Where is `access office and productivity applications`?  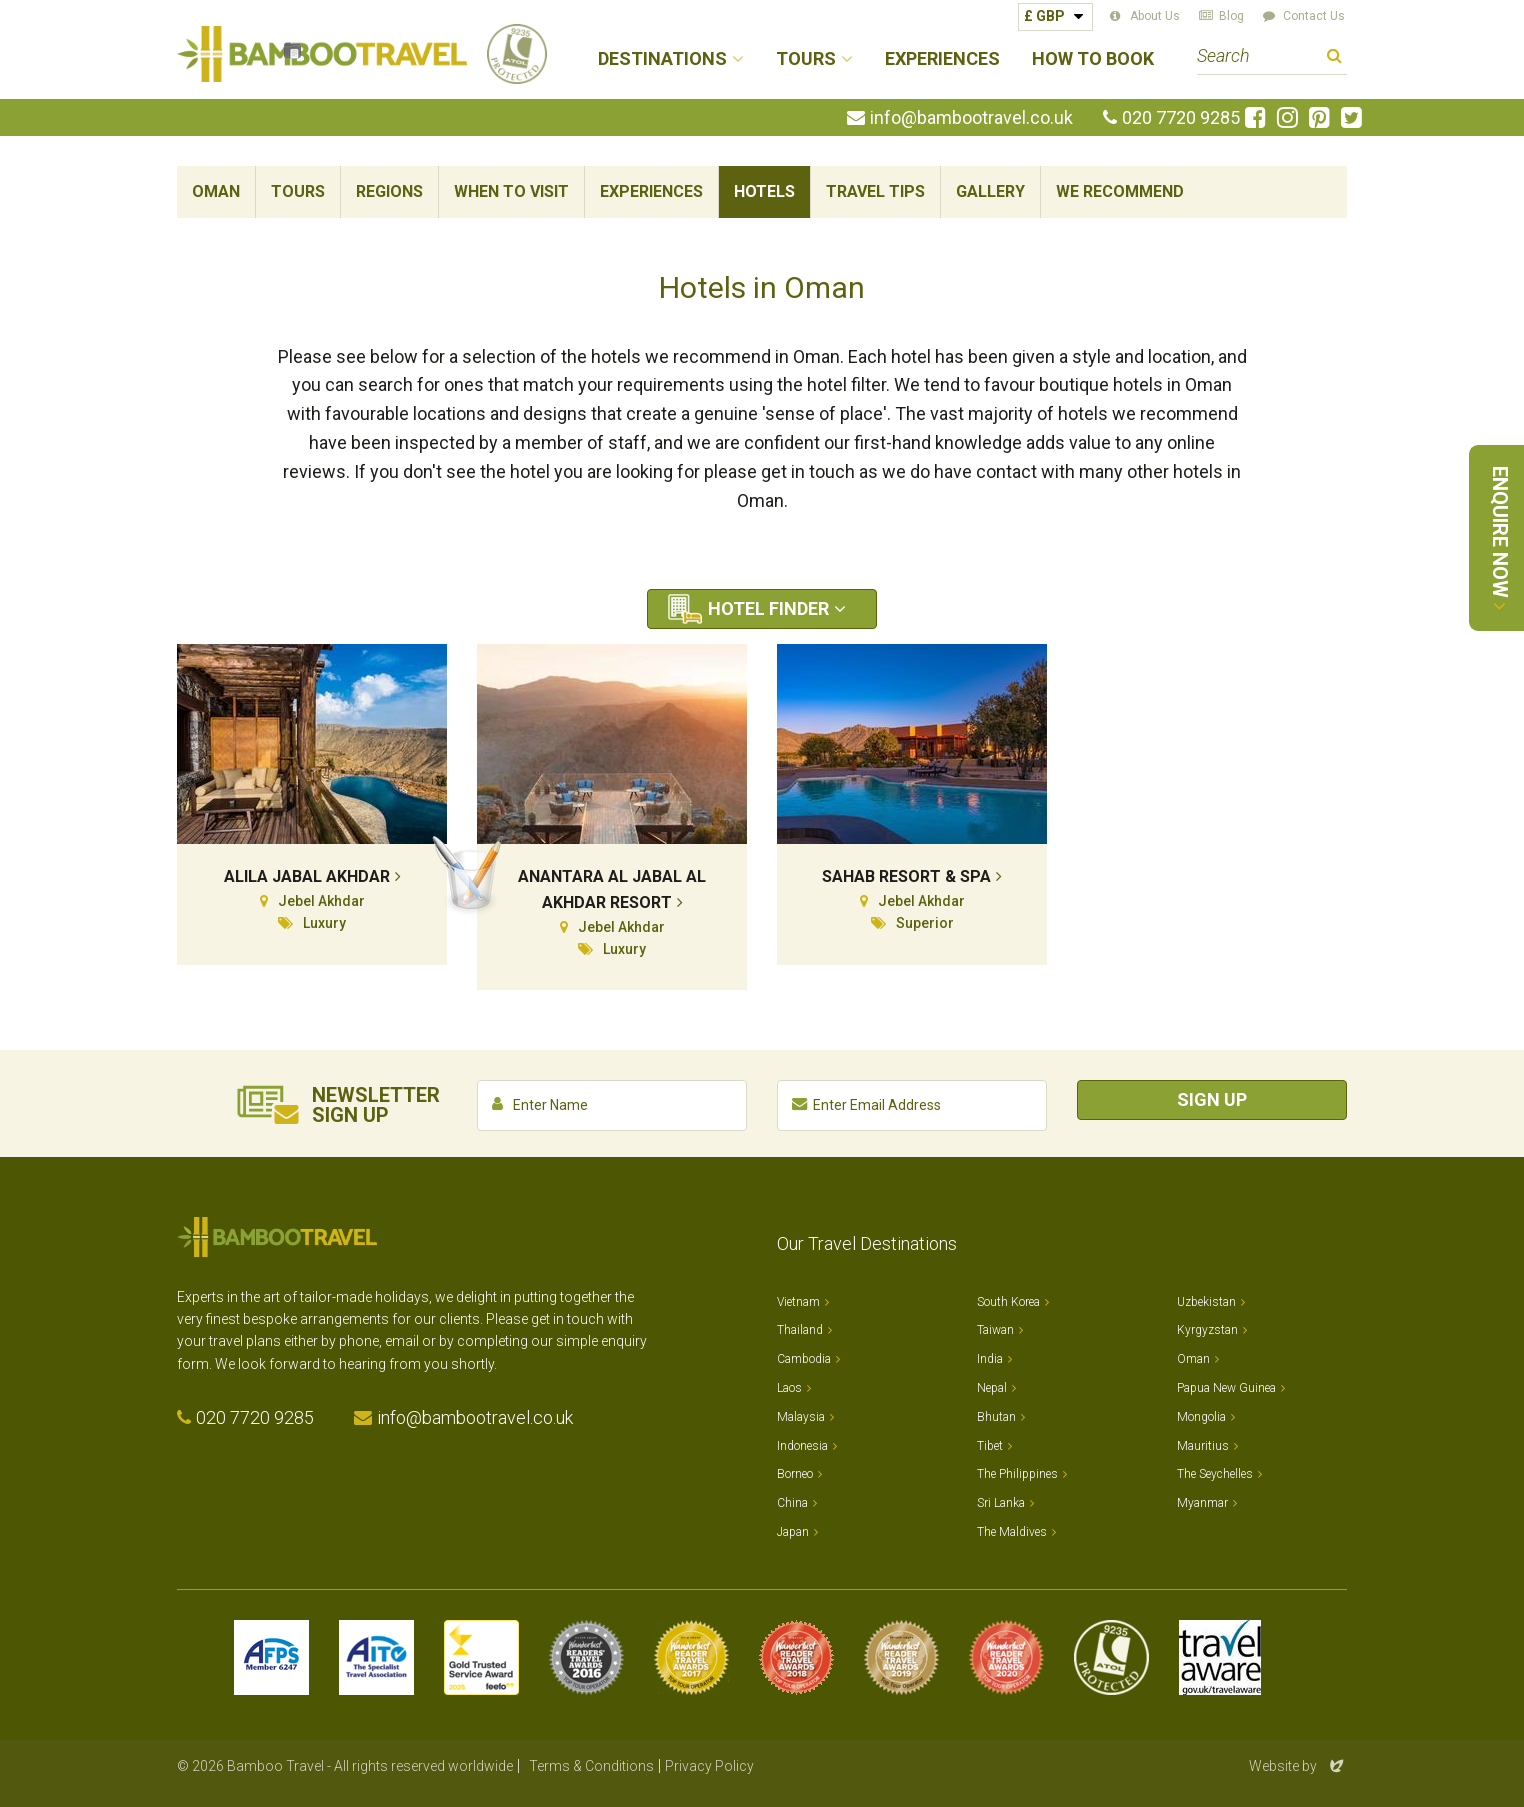
access office and productivity applications is located at coordinates (469, 871).